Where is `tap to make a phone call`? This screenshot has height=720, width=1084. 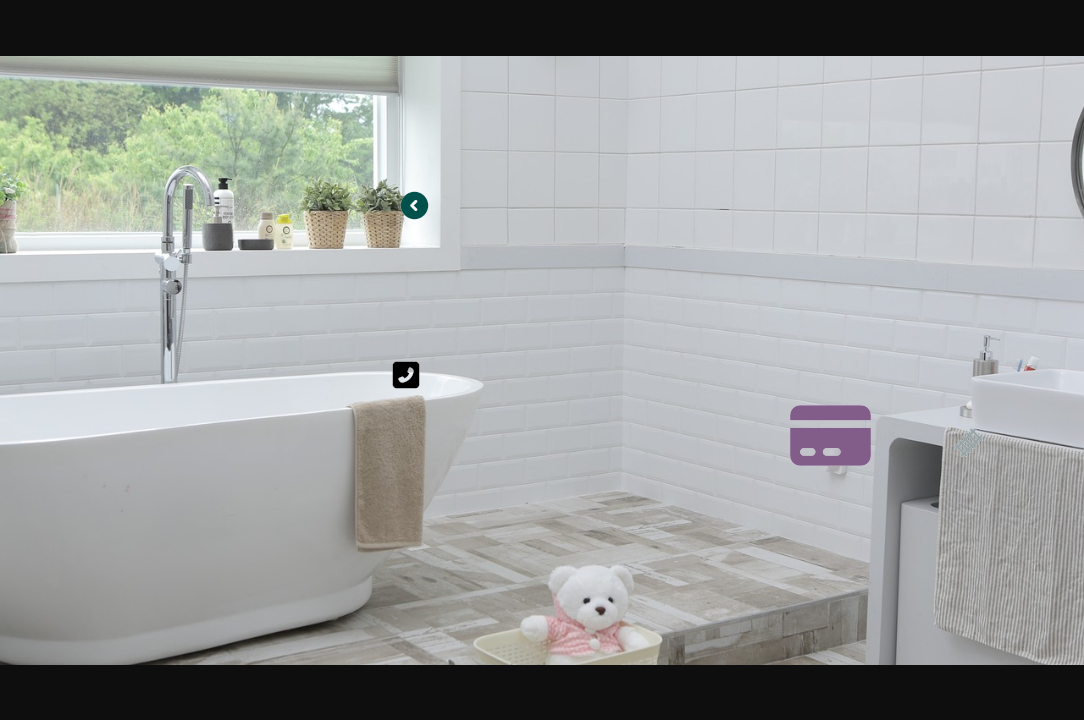 tap to make a phone call is located at coordinates (406, 375).